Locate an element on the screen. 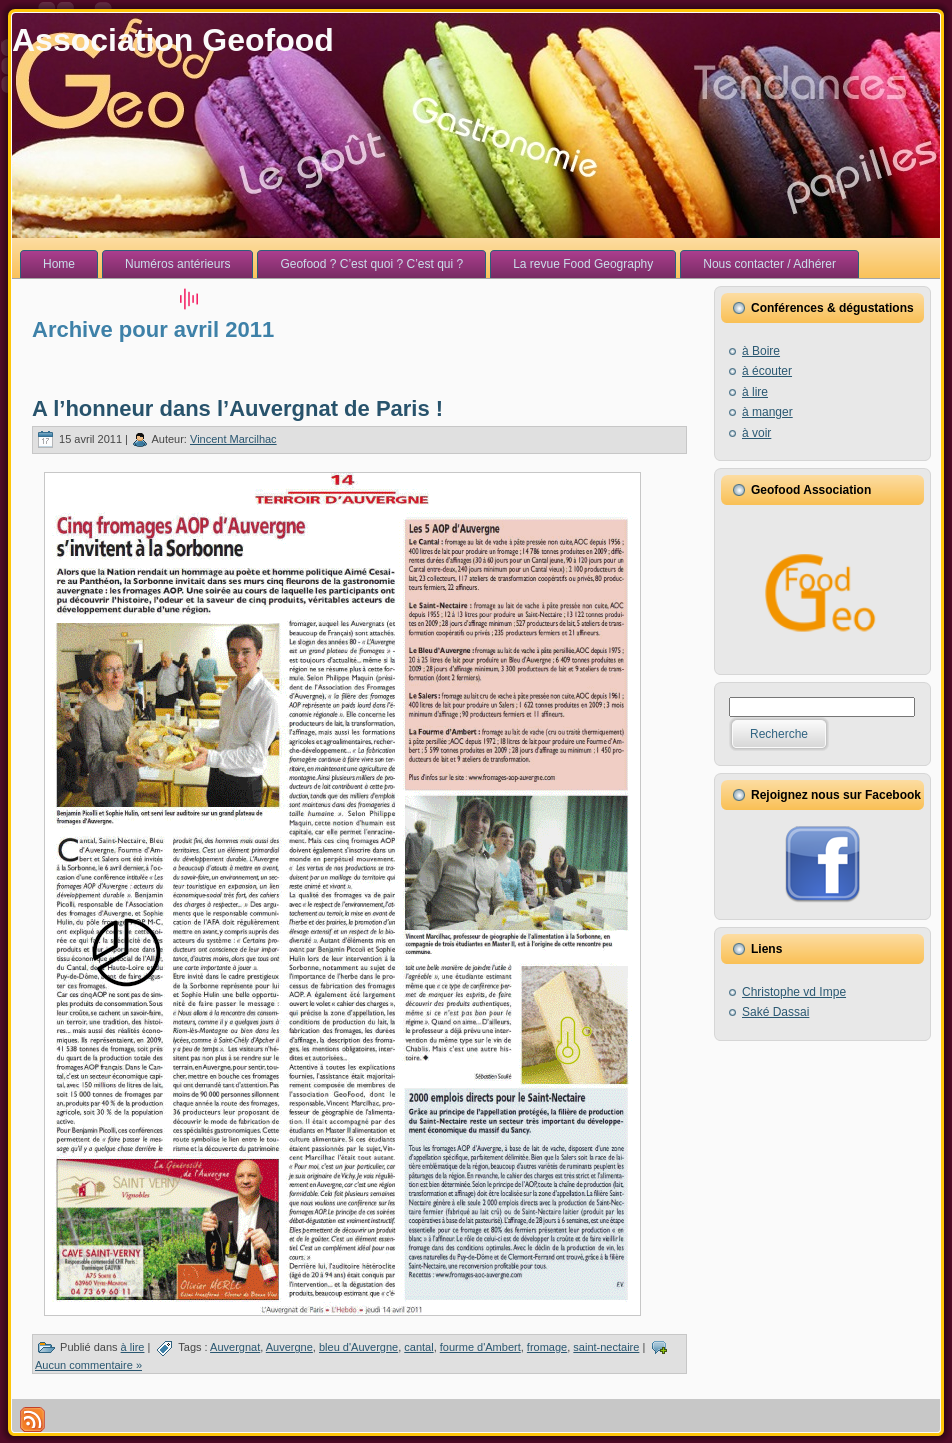 The height and width of the screenshot is (1443, 952). view current temperature is located at coordinates (569, 1040).